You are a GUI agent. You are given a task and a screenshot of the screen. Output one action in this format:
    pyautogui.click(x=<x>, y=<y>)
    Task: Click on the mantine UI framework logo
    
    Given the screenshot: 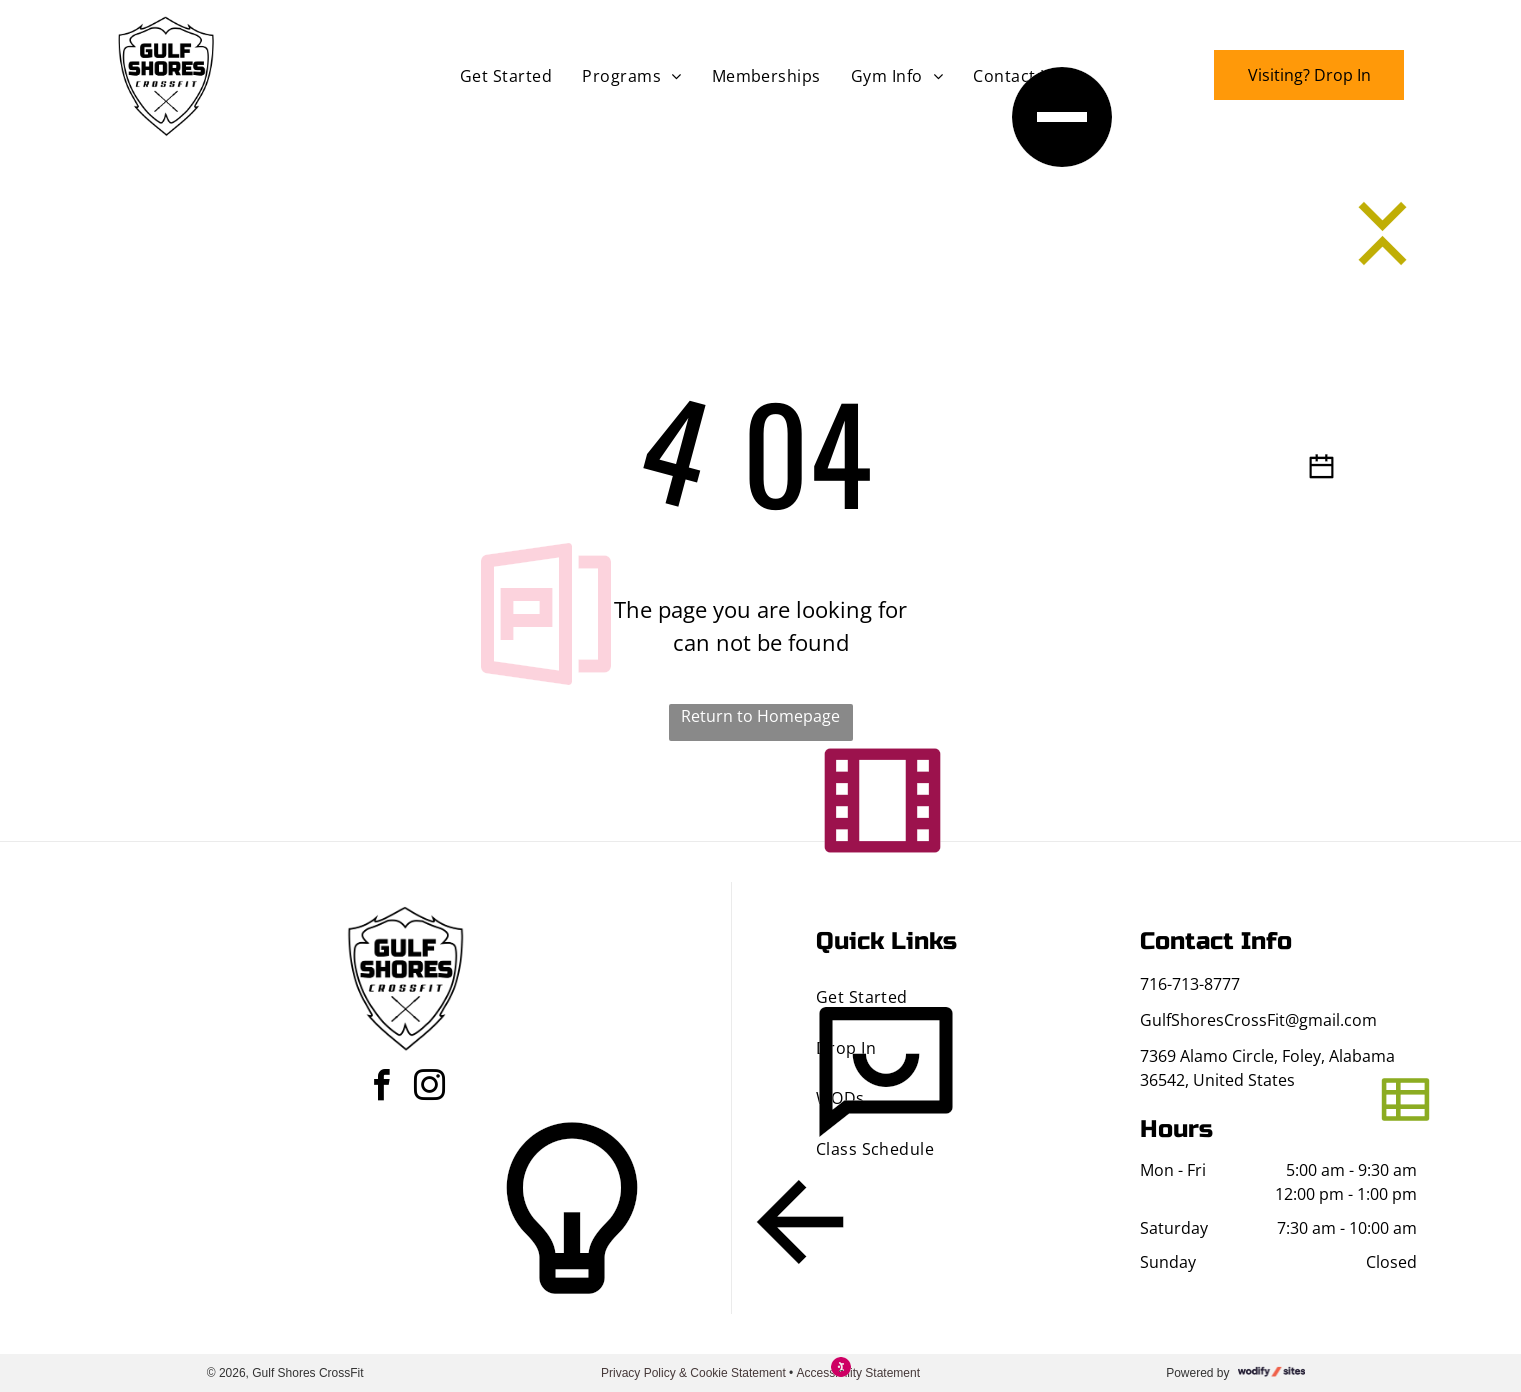 What is the action you would take?
    pyautogui.click(x=841, y=1367)
    